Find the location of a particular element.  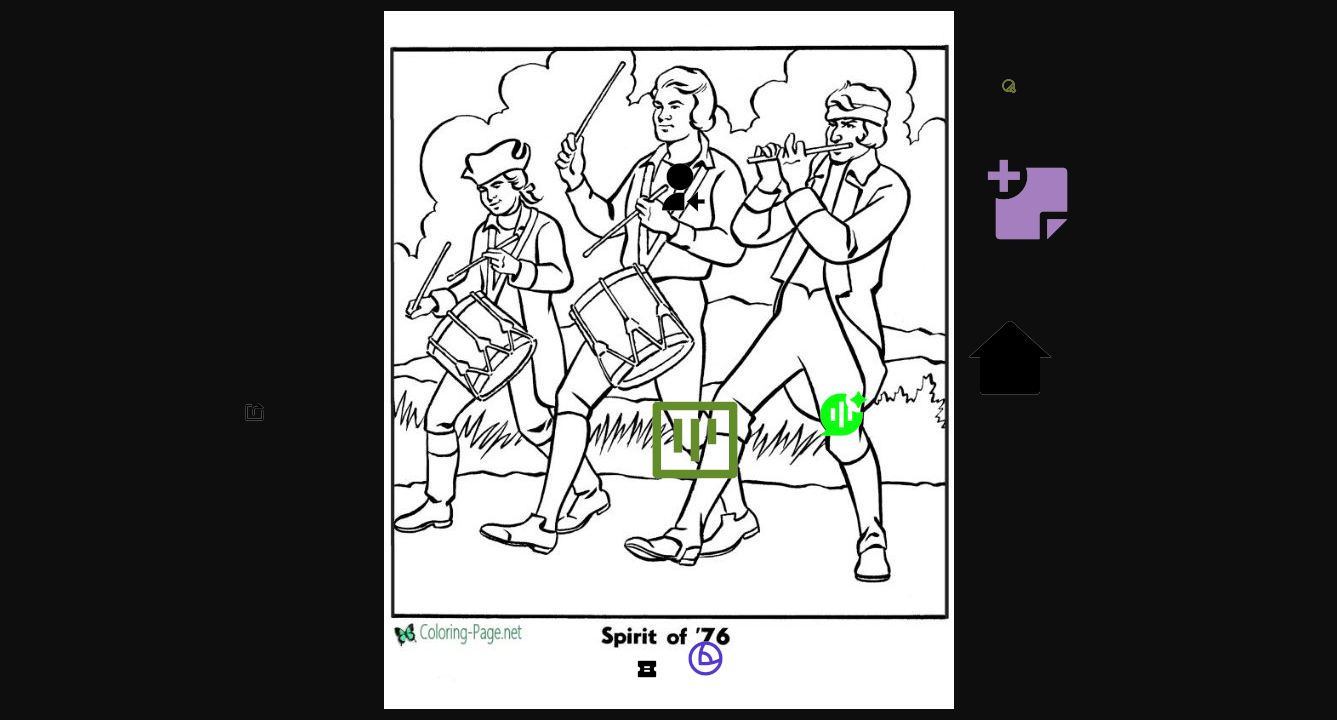

share content to another app or platform is located at coordinates (254, 412).